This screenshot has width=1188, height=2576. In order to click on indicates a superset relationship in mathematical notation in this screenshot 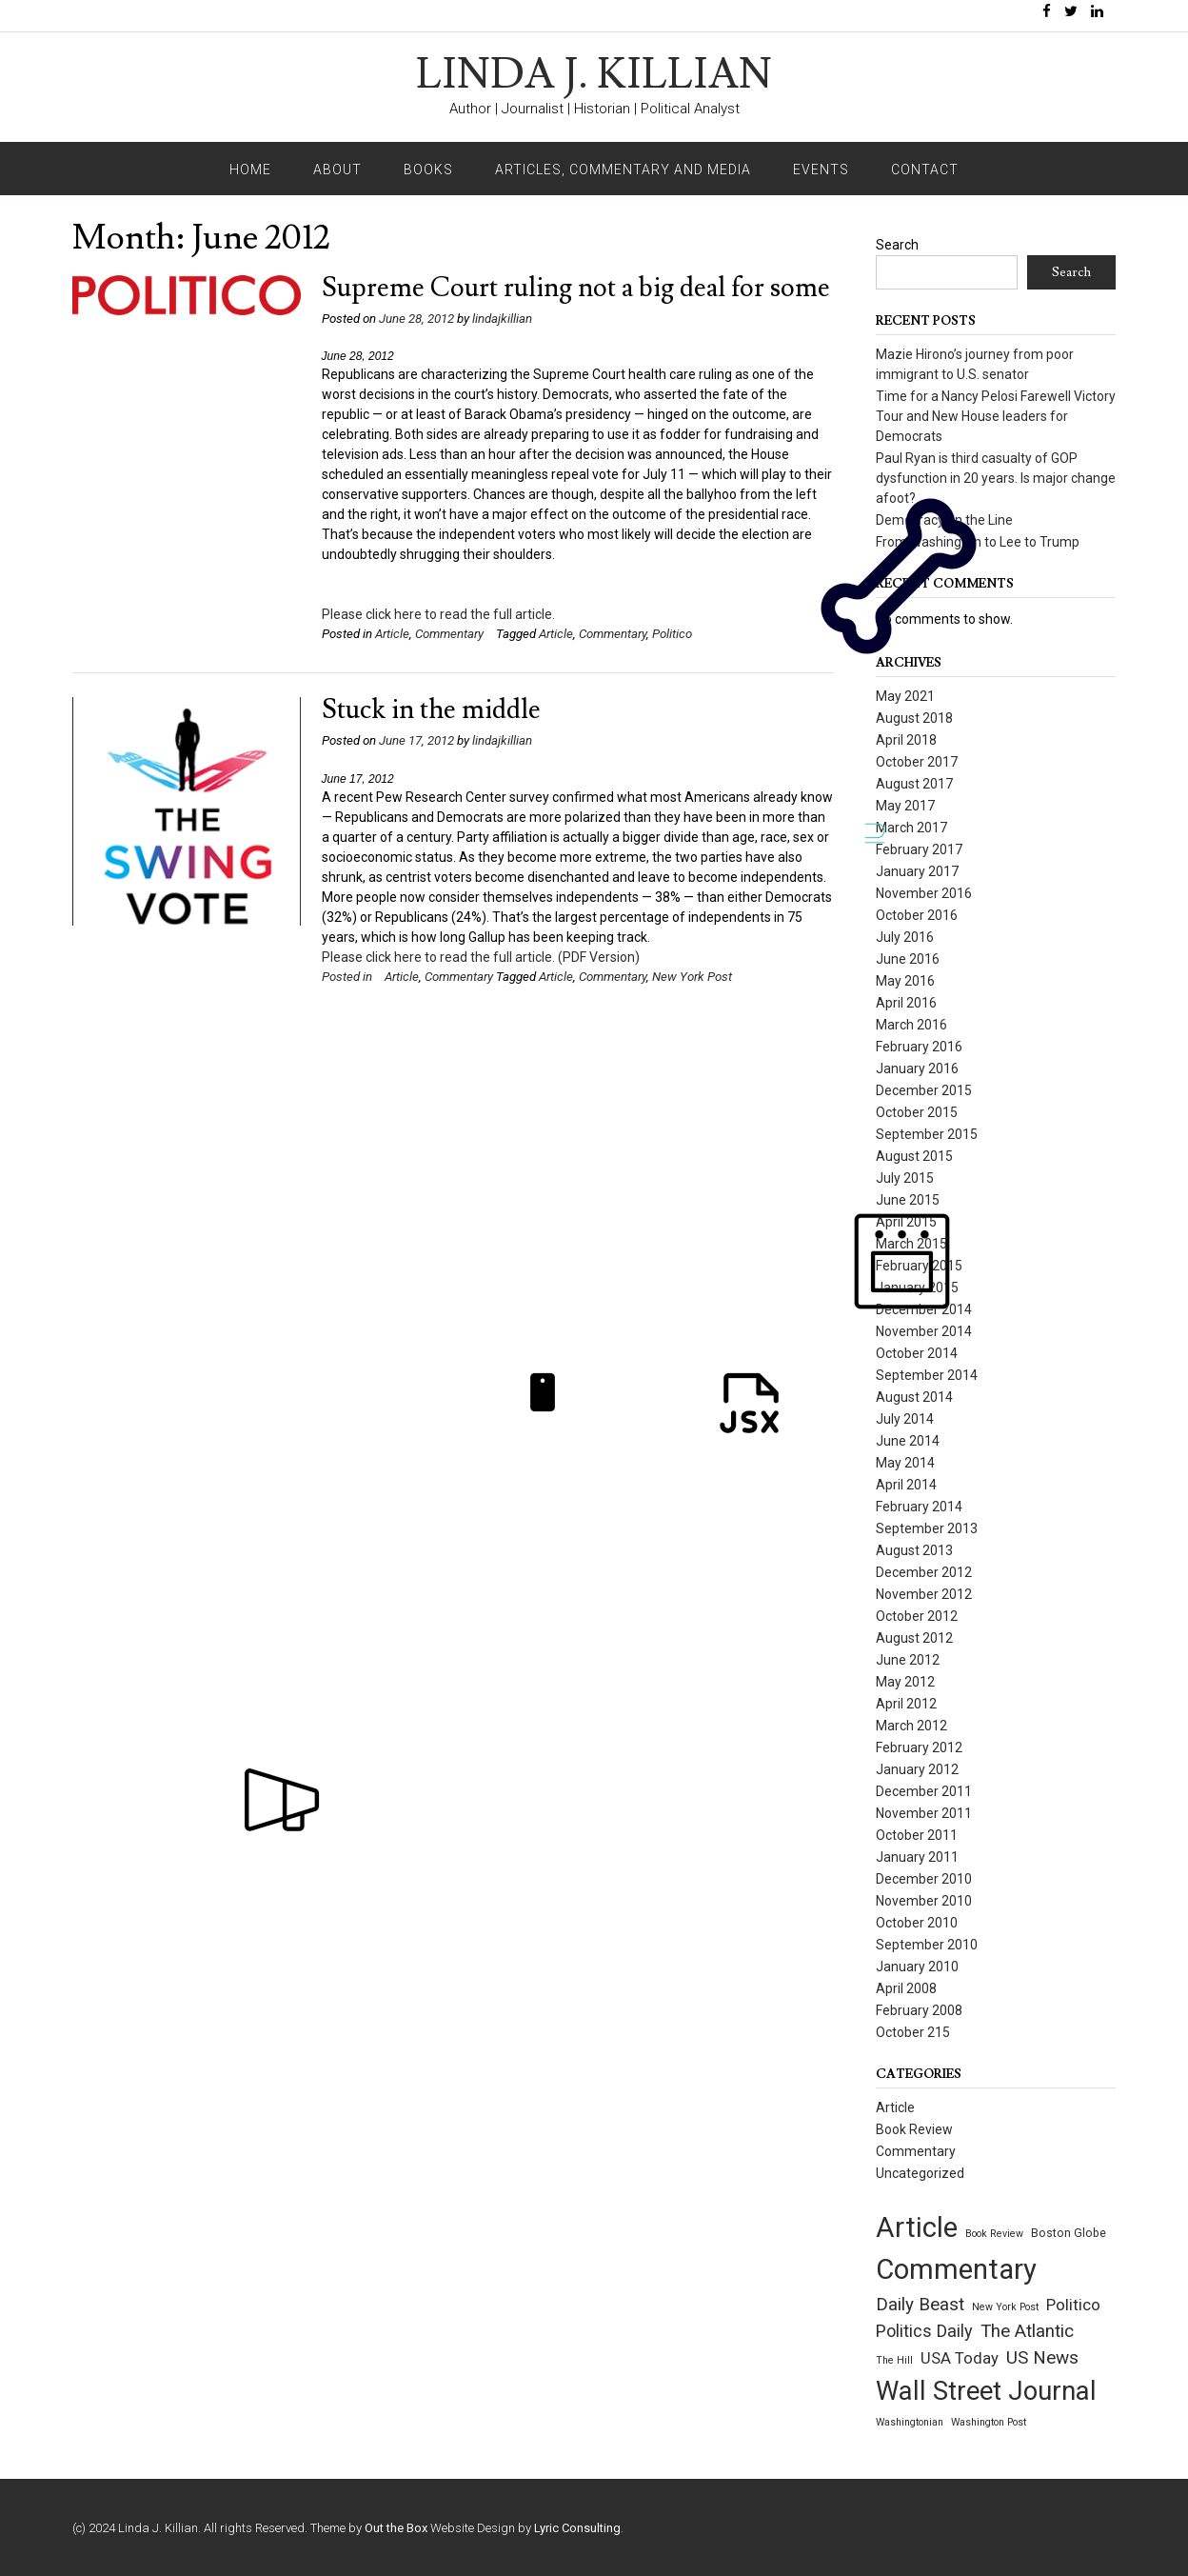, I will do `click(874, 833)`.